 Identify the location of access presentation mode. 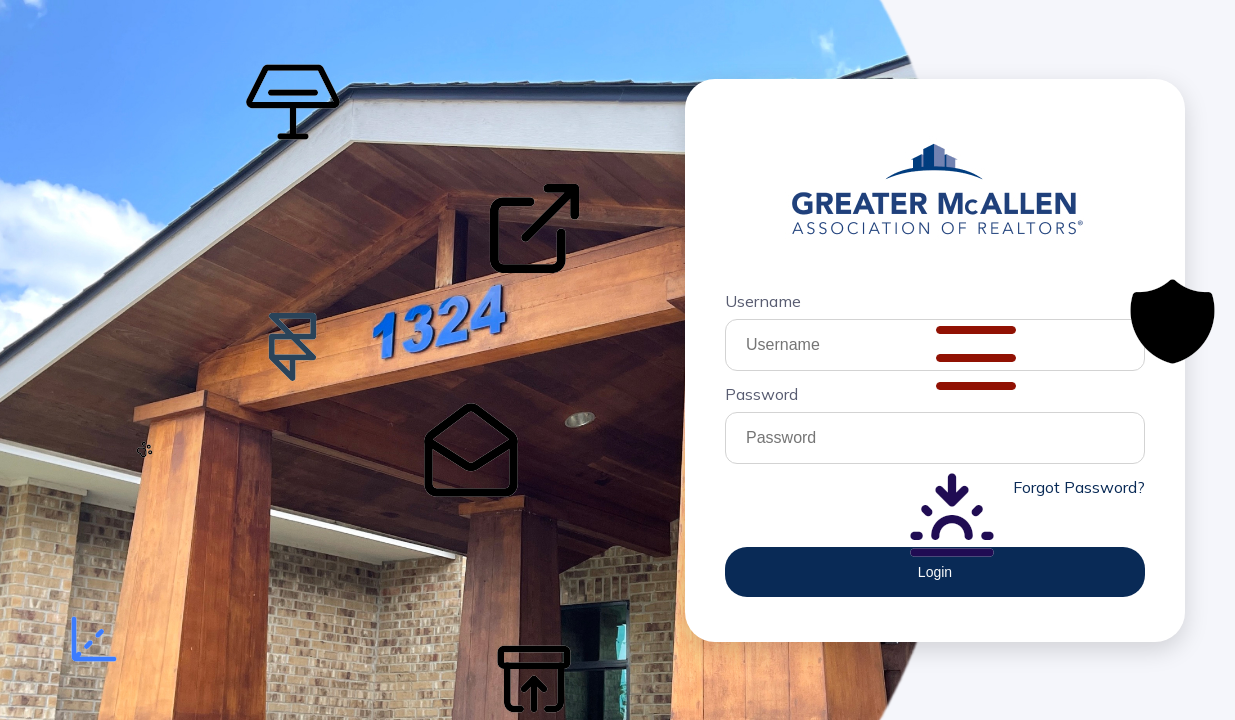
(293, 102).